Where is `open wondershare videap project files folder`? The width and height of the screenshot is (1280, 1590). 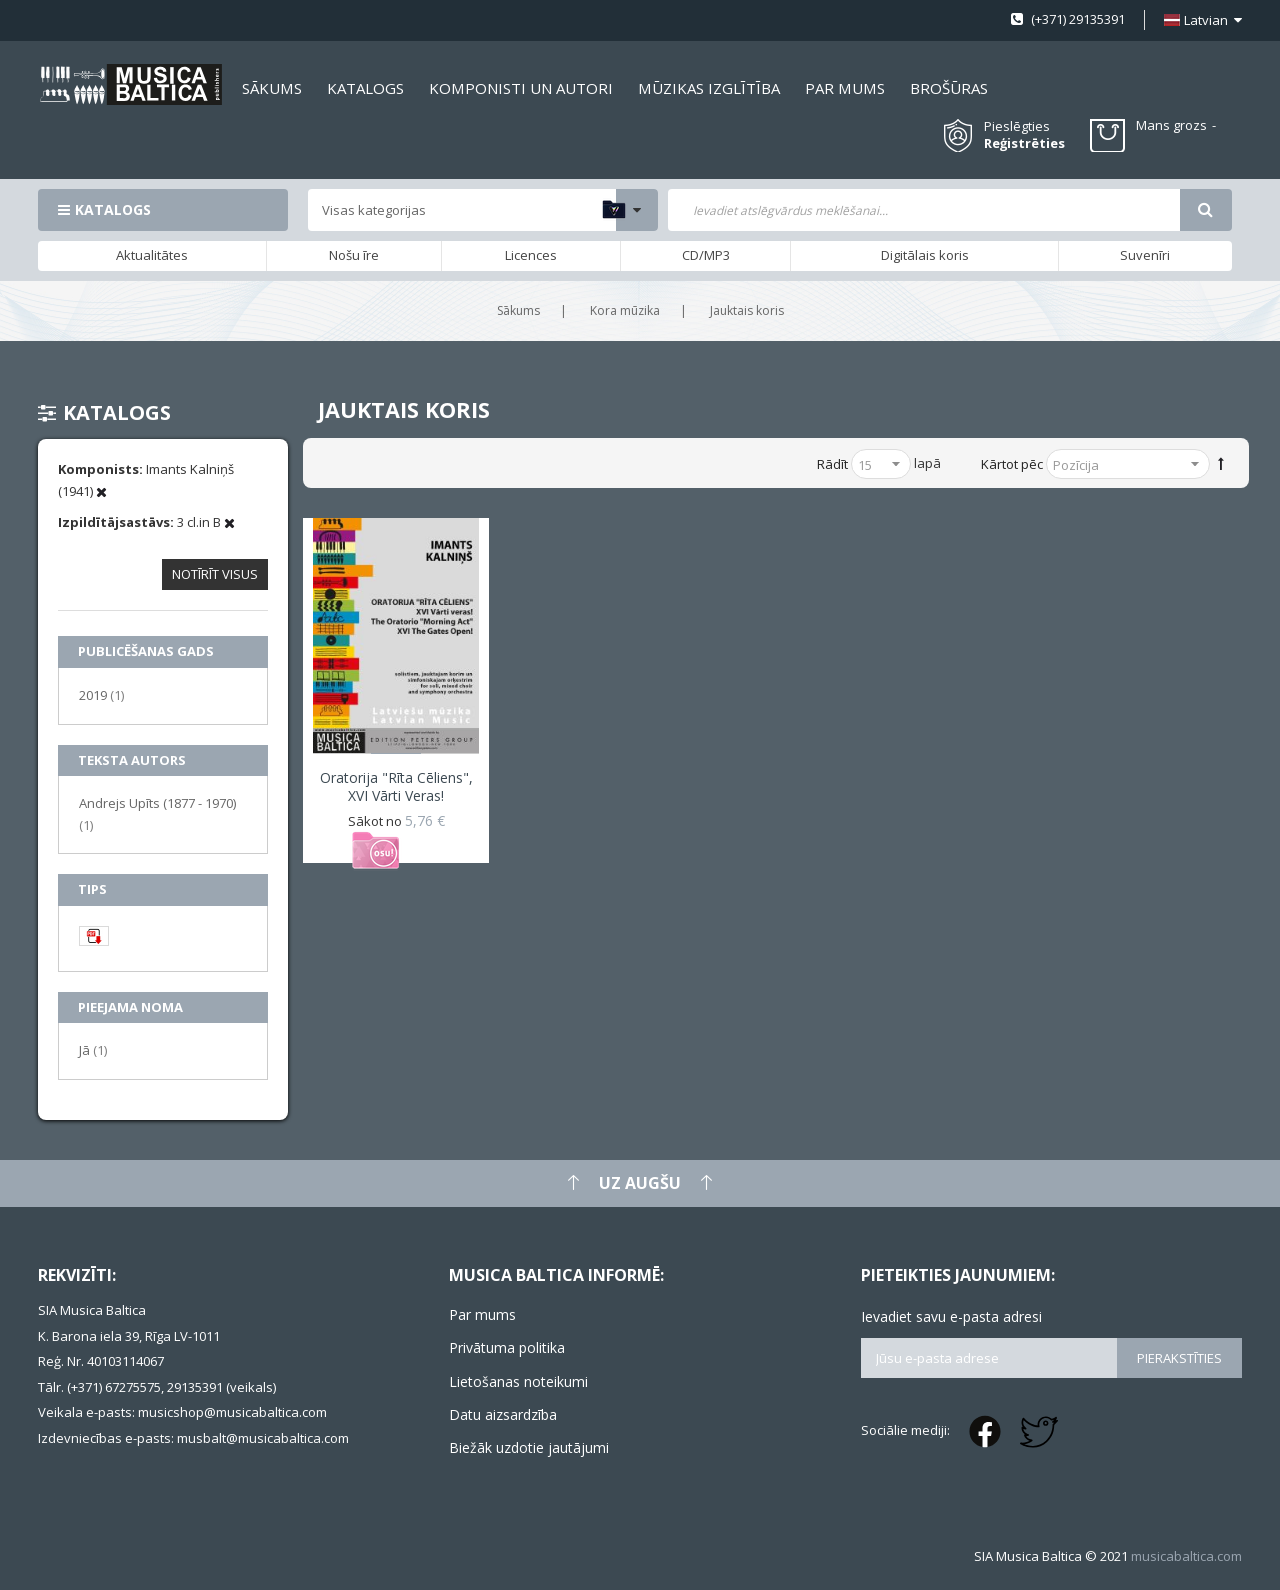
open wondershare videap project files folder is located at coordinates (614, 210).